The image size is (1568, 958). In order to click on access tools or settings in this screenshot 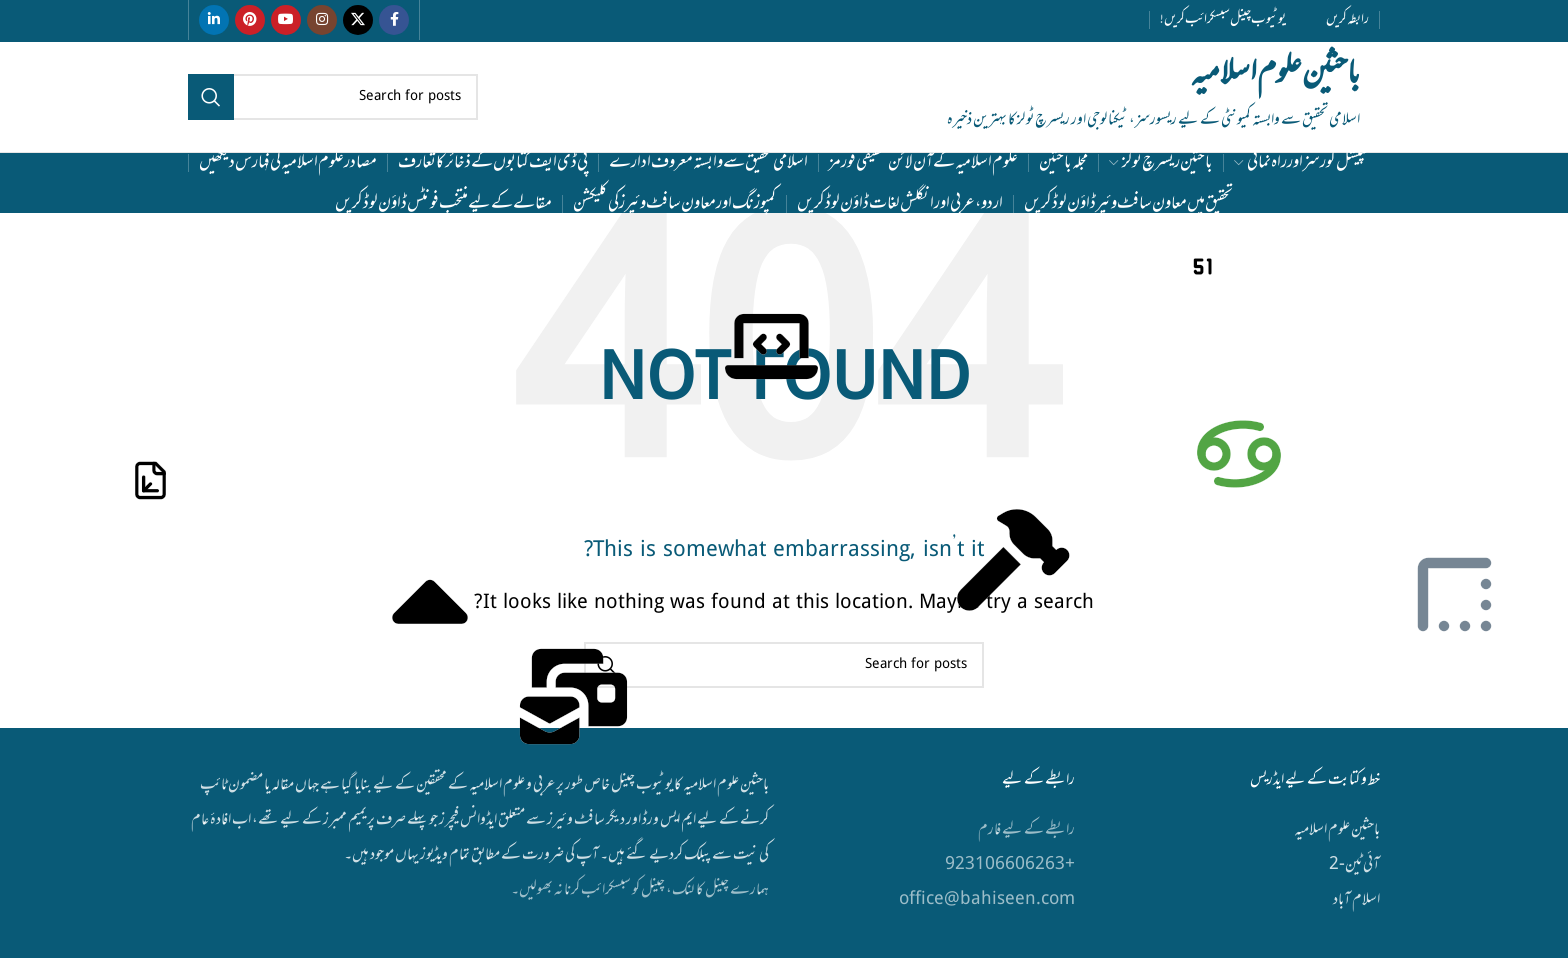, I will do `click(1012, 561)`.